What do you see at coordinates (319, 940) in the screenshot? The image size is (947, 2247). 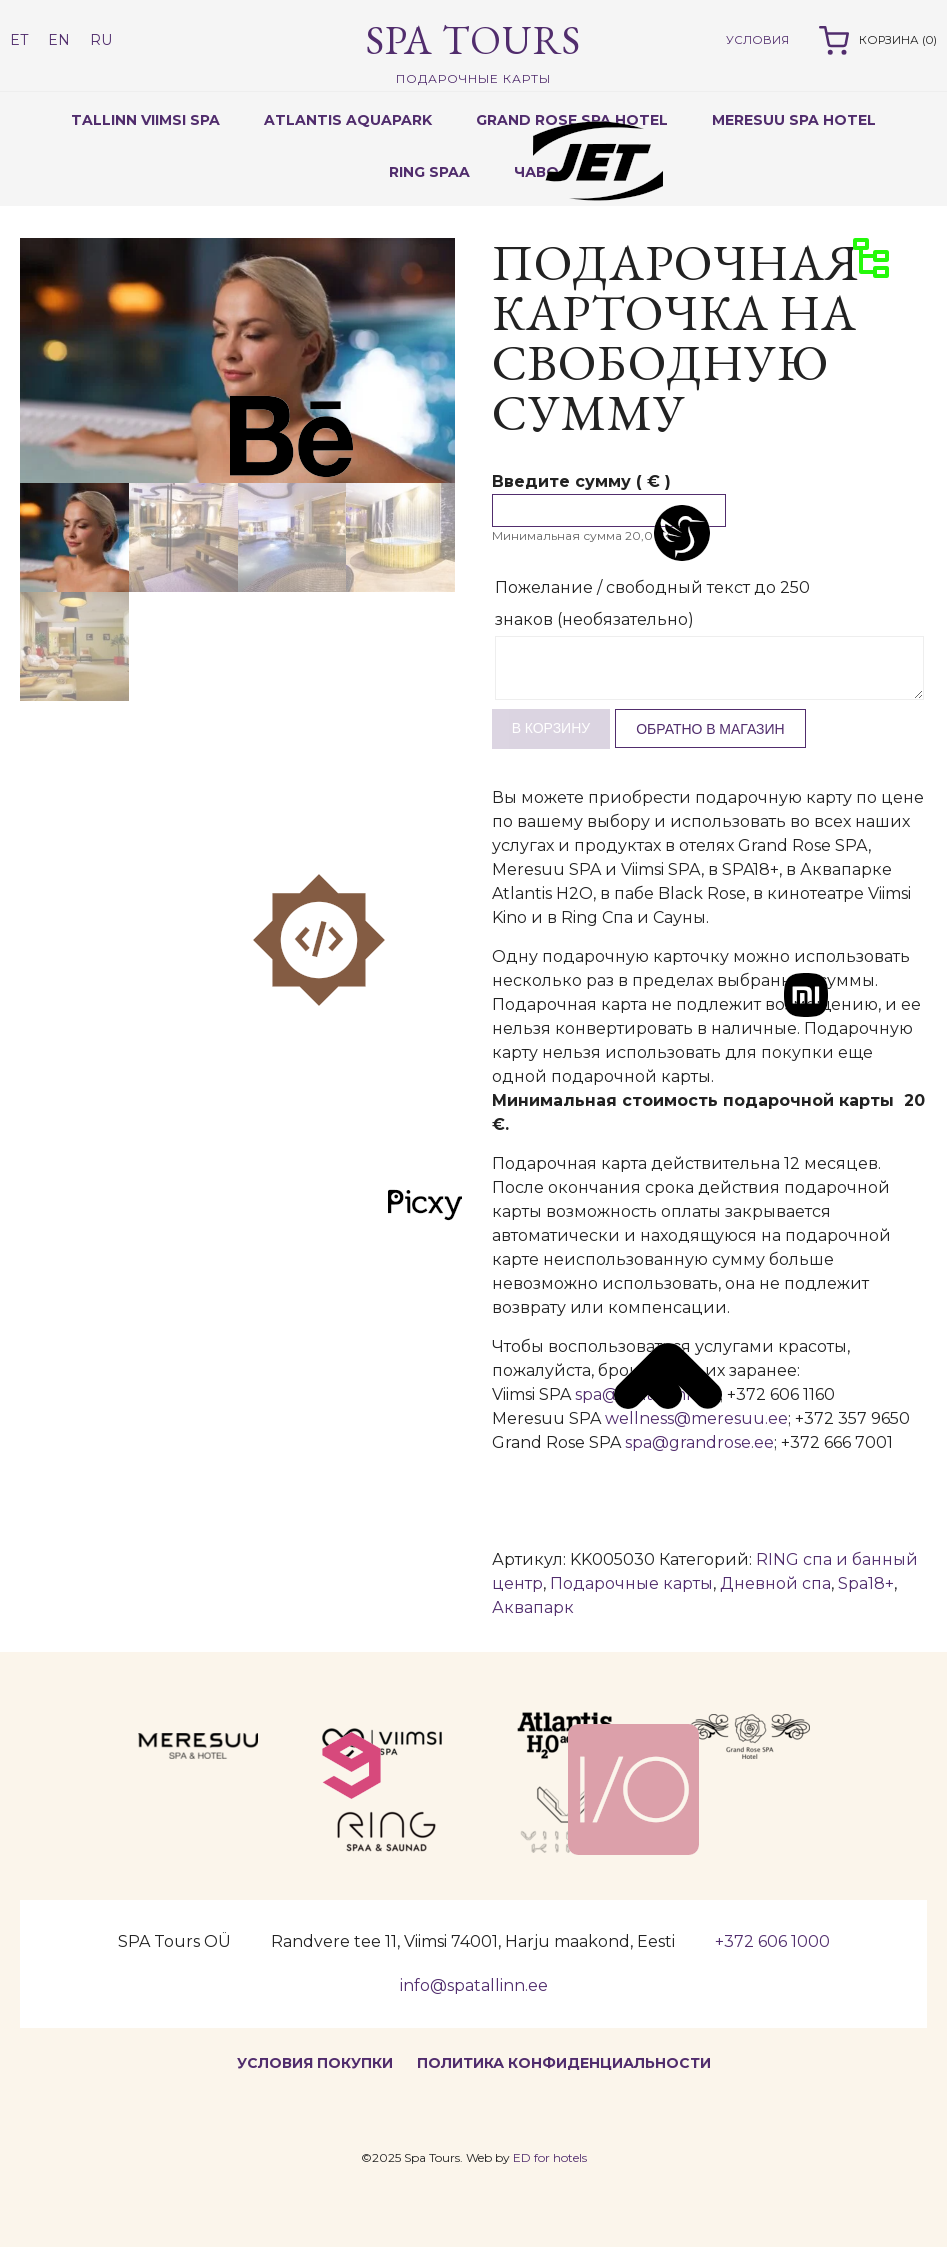 I see `google summer of code program logo` at bounding box center [319, 940].